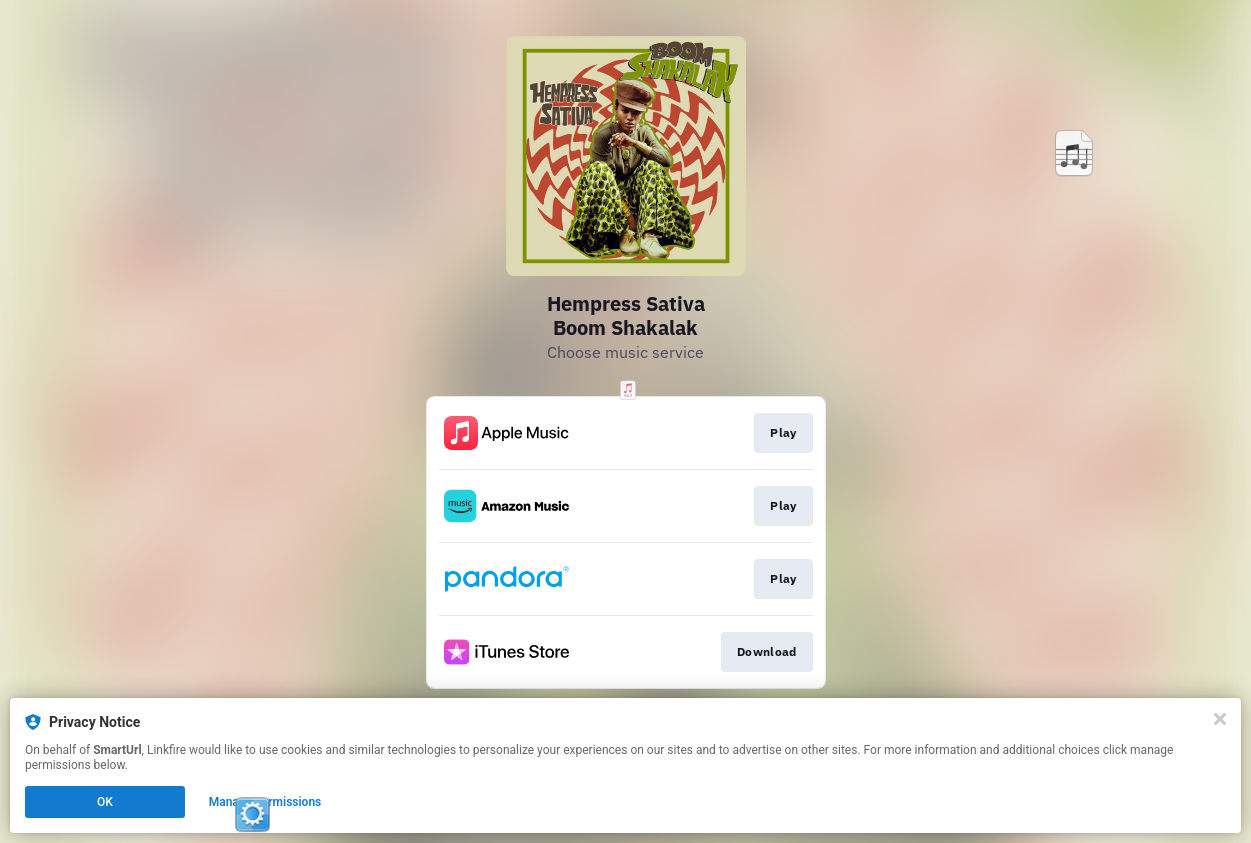  I want to click on an mp3 audio file, so click(628, 390).